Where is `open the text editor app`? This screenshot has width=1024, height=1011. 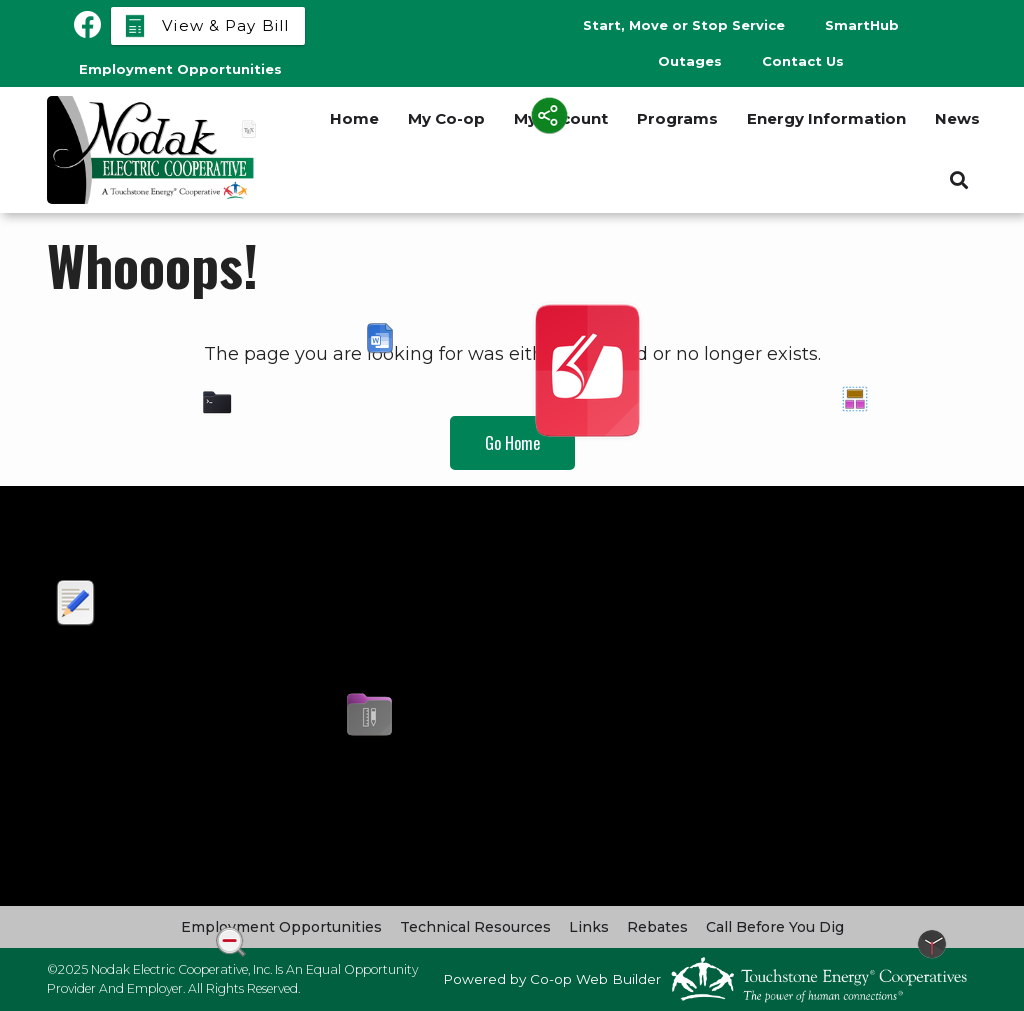 open the text editor app is located at coordinates (75, 602).